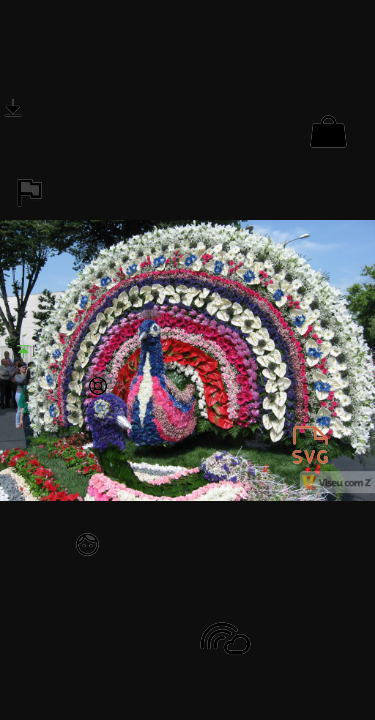 Image resolution: width=375 pixels, height=720 pixels. Describe the element at coordinates (98, 386) in the screenshot. I see `access help or support center` at that location.